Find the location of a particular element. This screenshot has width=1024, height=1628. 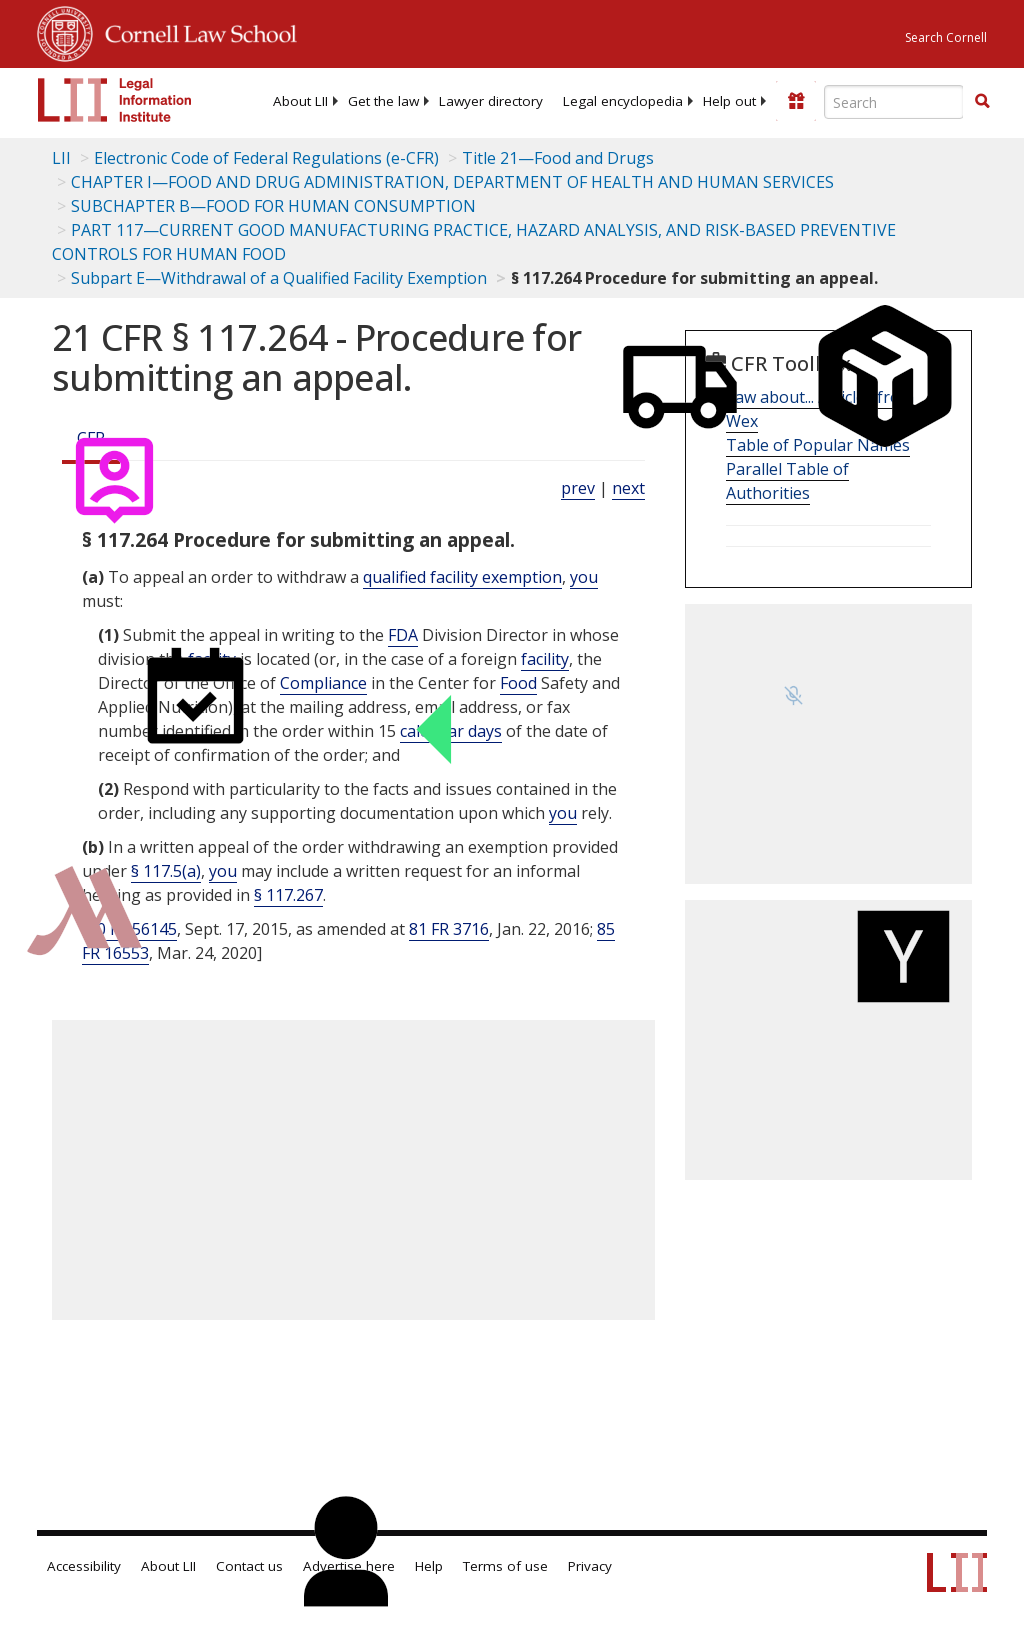

view profile location or address is located at coordinates (114, 476).